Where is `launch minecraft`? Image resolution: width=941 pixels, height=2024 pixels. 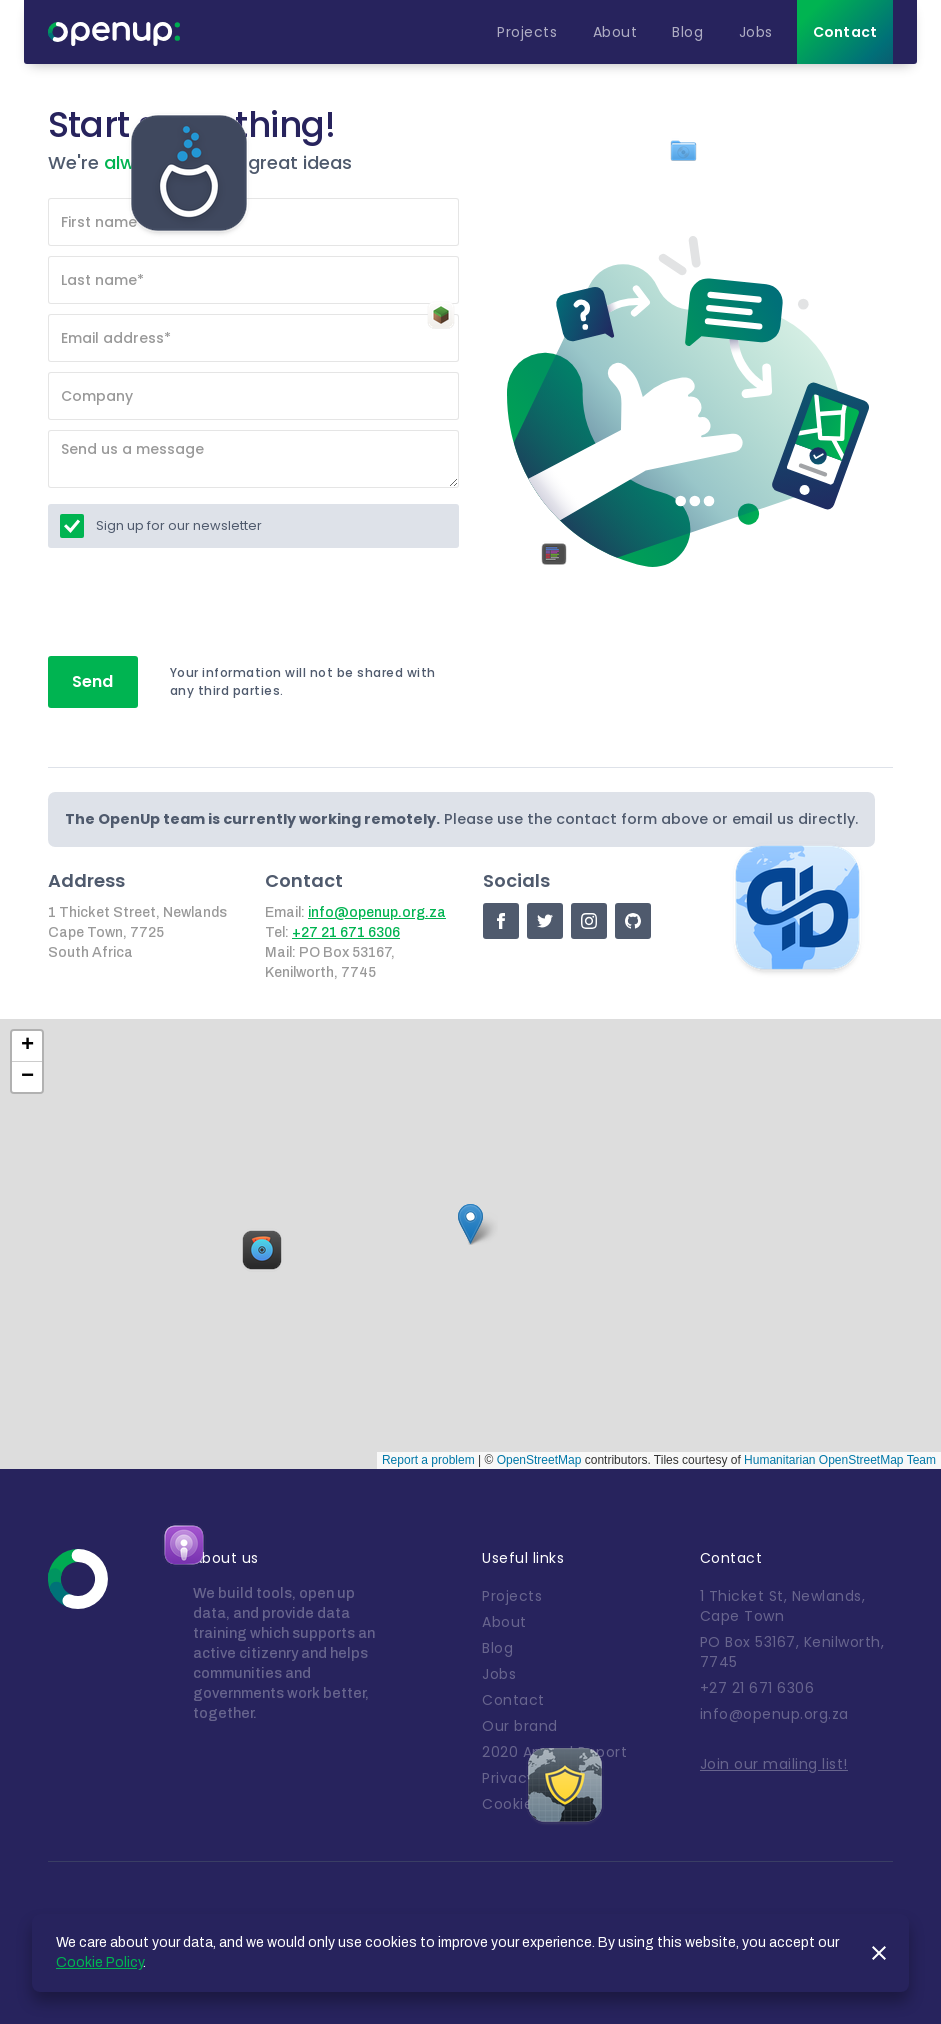
launch minecraft is located at coordinates (441, 315).